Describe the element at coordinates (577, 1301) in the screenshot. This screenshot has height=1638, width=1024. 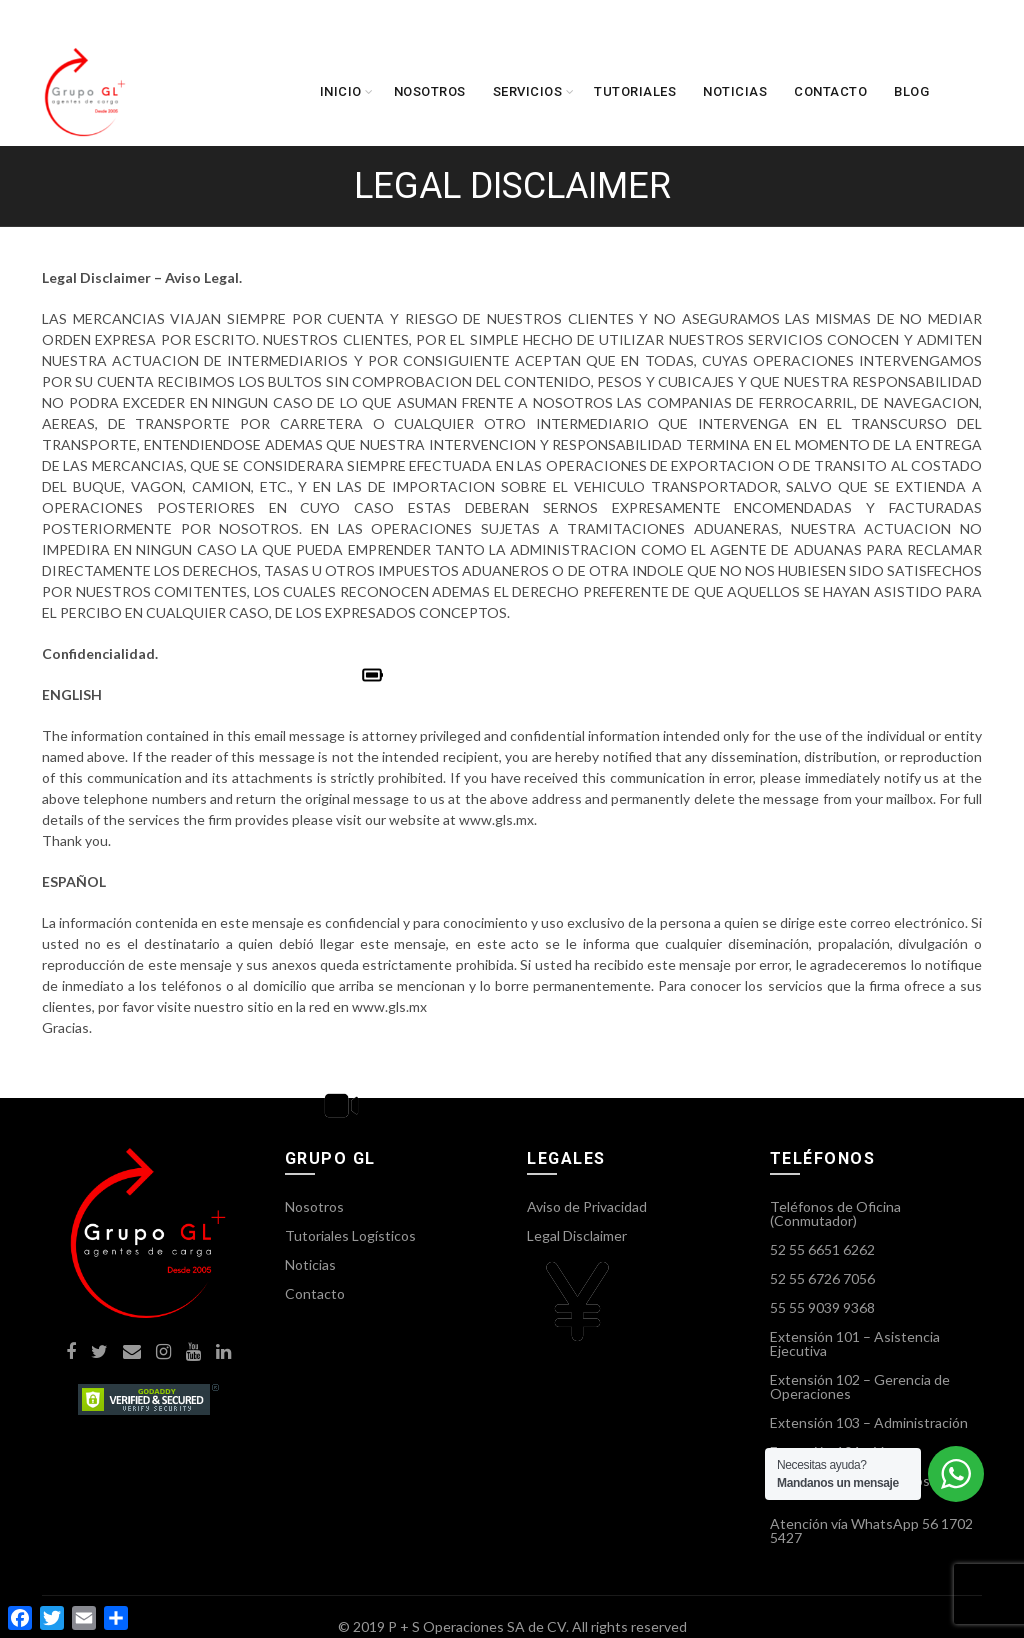
I see `select Japanese yen as currency` at that location.